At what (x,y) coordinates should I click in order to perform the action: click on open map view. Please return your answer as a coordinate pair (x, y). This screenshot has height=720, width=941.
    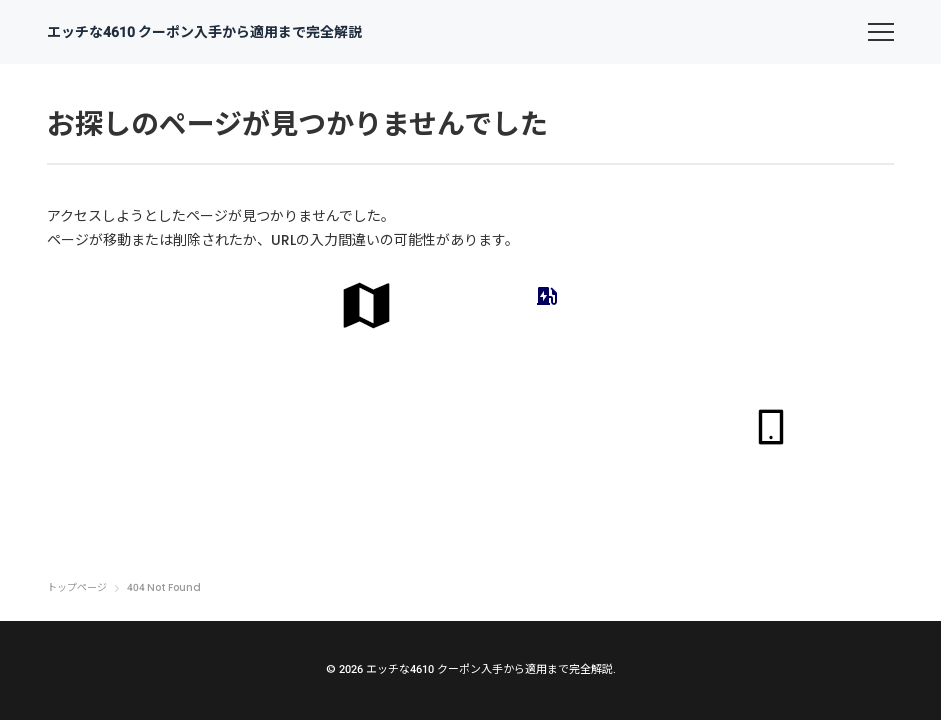
    Looking at the image, I should click on (366, 305).